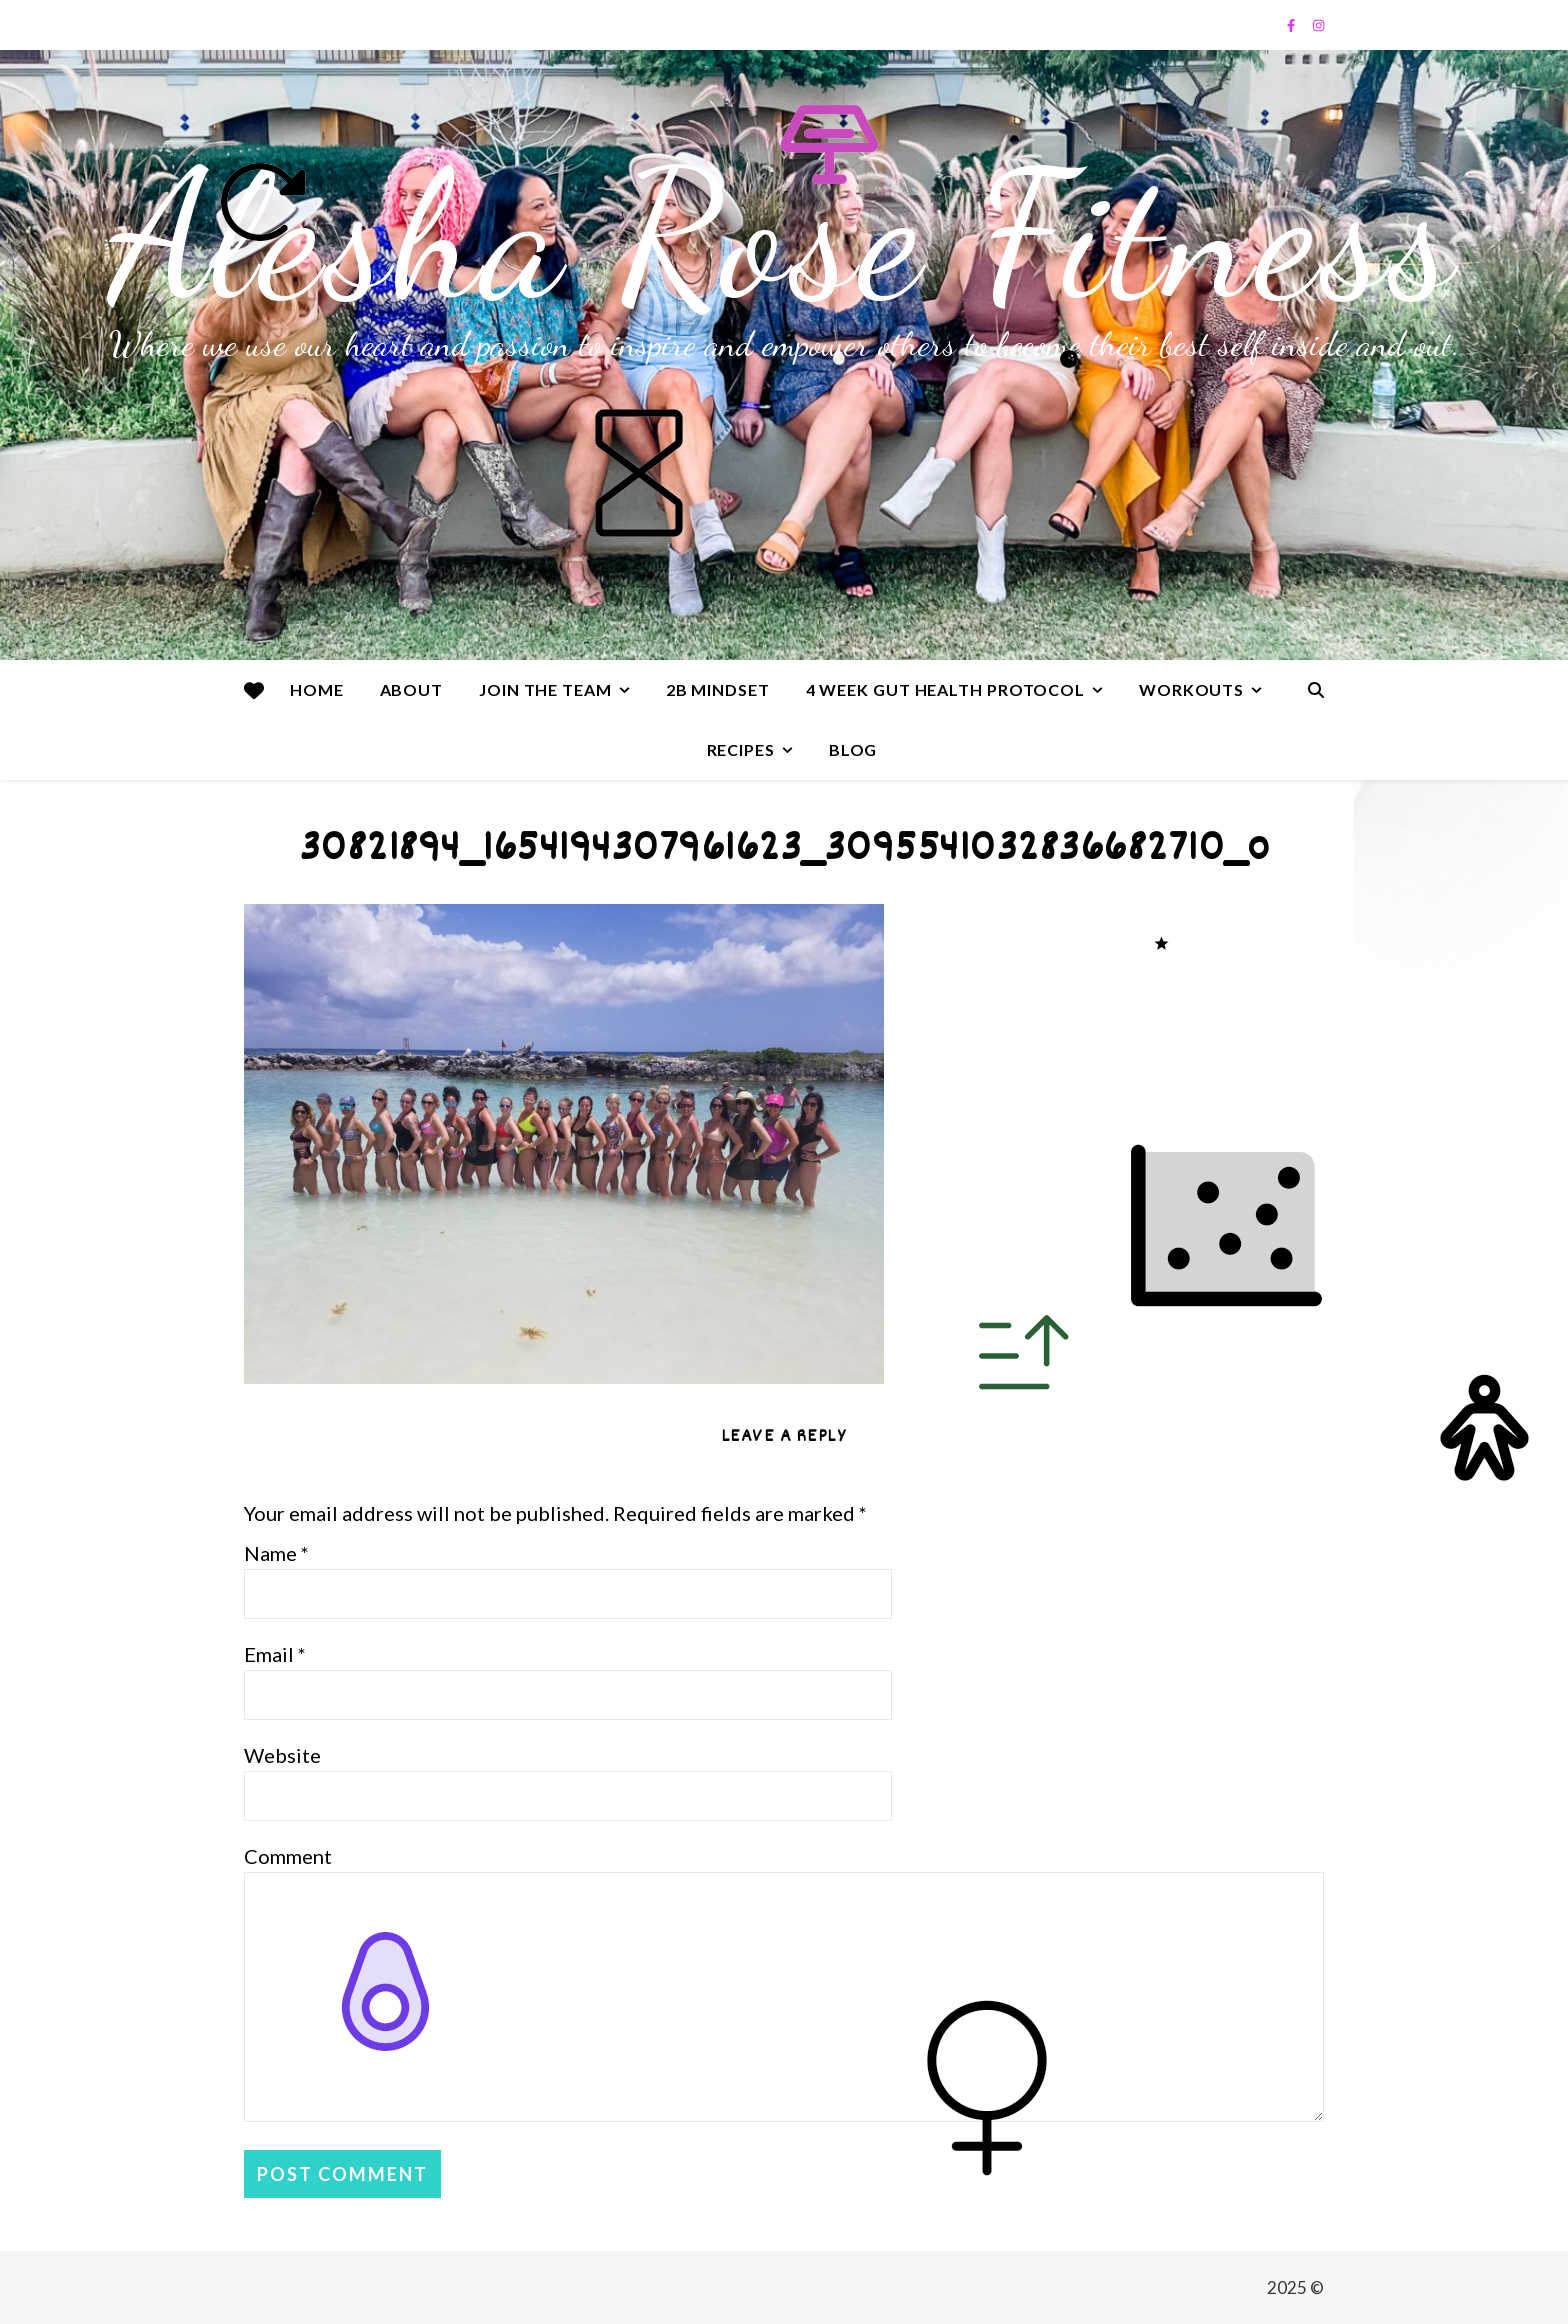 The height and width of the screenshot is (2324, 1568). I want to click on view scatter plot data visualization, so click(1226, 1225).